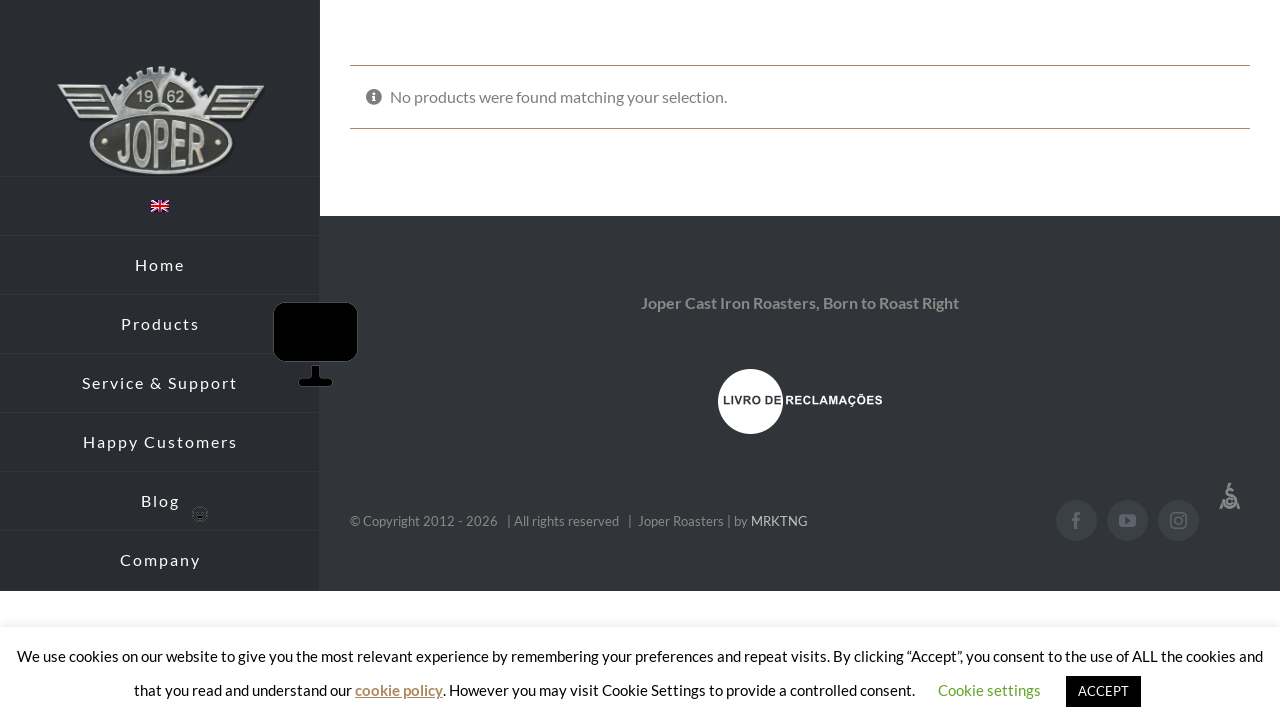  Describe the element at coordinates (315, 344) in the screenshot. I see `access display or screen settings` at that location.